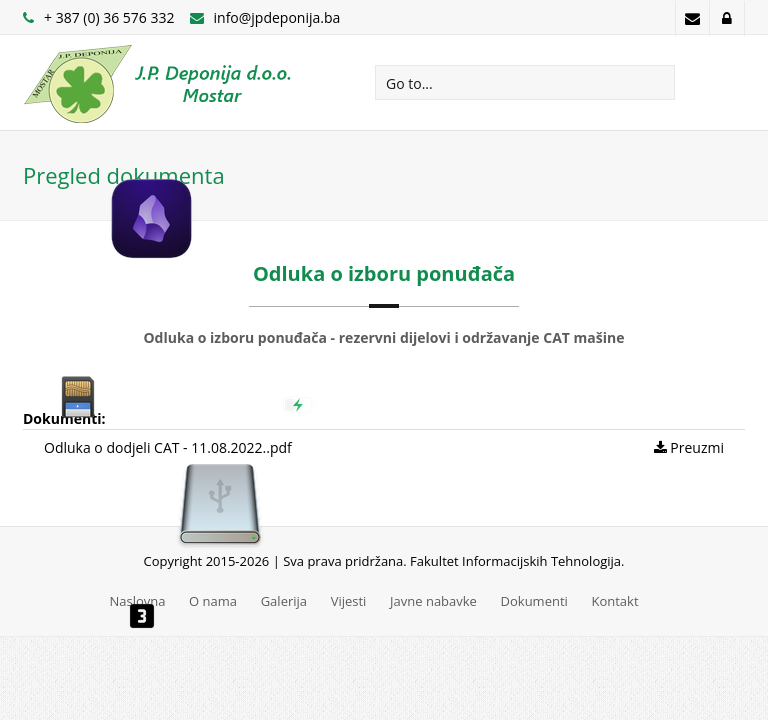 This screenshot has height=720, width=768. I want to click on step 3 in a multi-step process, so click(142, 616).